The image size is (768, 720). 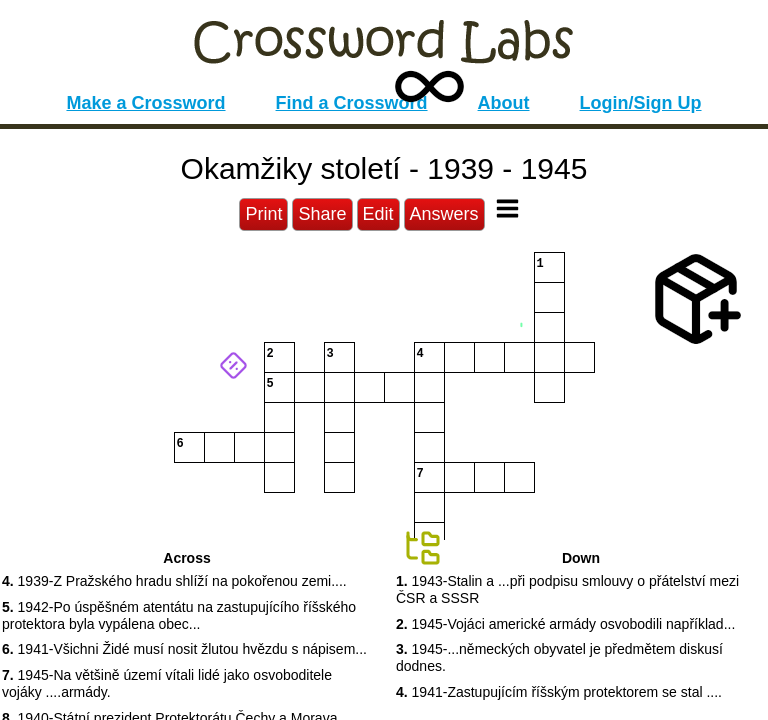 I want to click on view discount or promotional offer, so click(x=233, y=365).